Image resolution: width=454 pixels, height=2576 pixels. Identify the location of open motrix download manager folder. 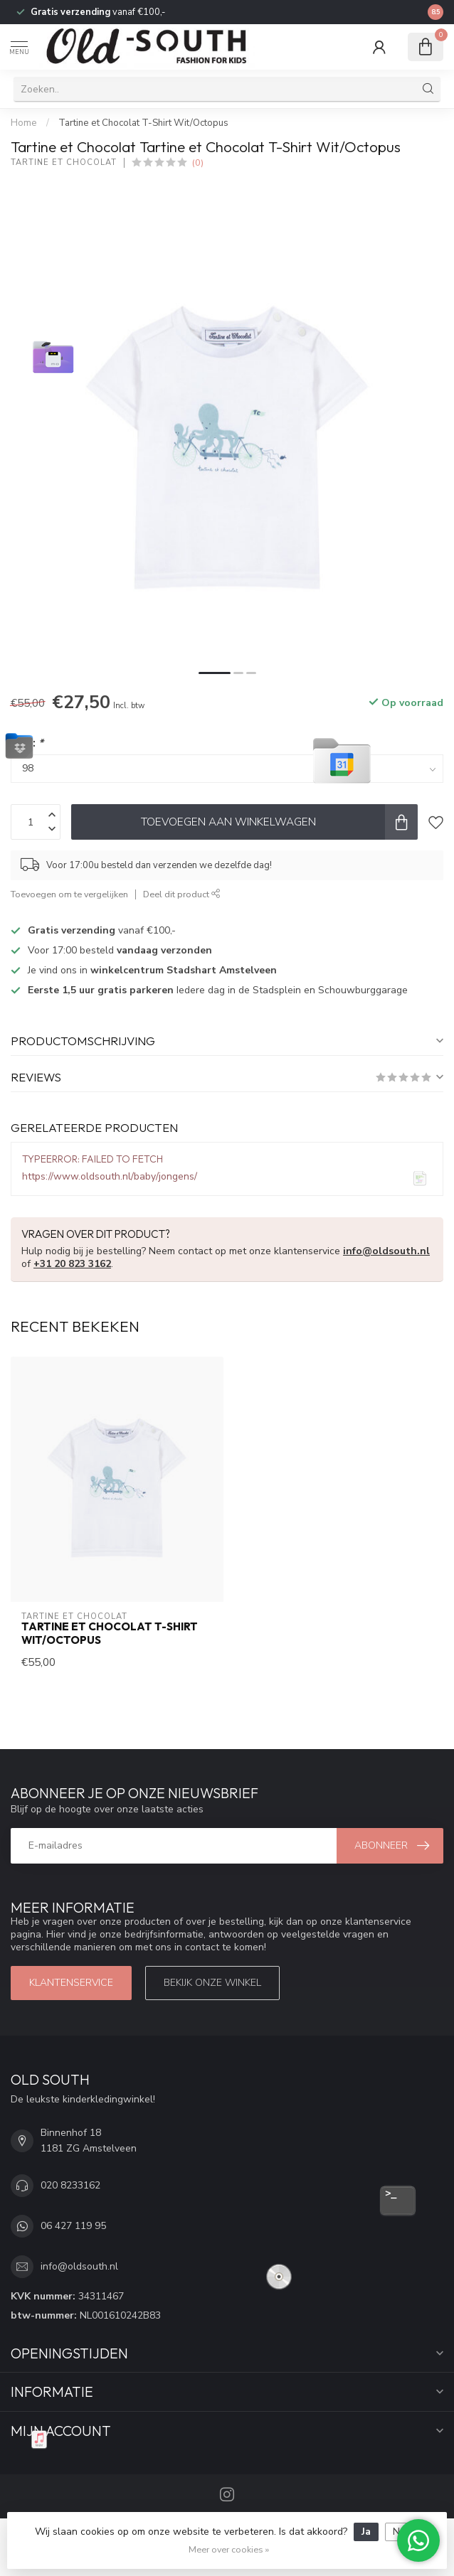
(53, 358).